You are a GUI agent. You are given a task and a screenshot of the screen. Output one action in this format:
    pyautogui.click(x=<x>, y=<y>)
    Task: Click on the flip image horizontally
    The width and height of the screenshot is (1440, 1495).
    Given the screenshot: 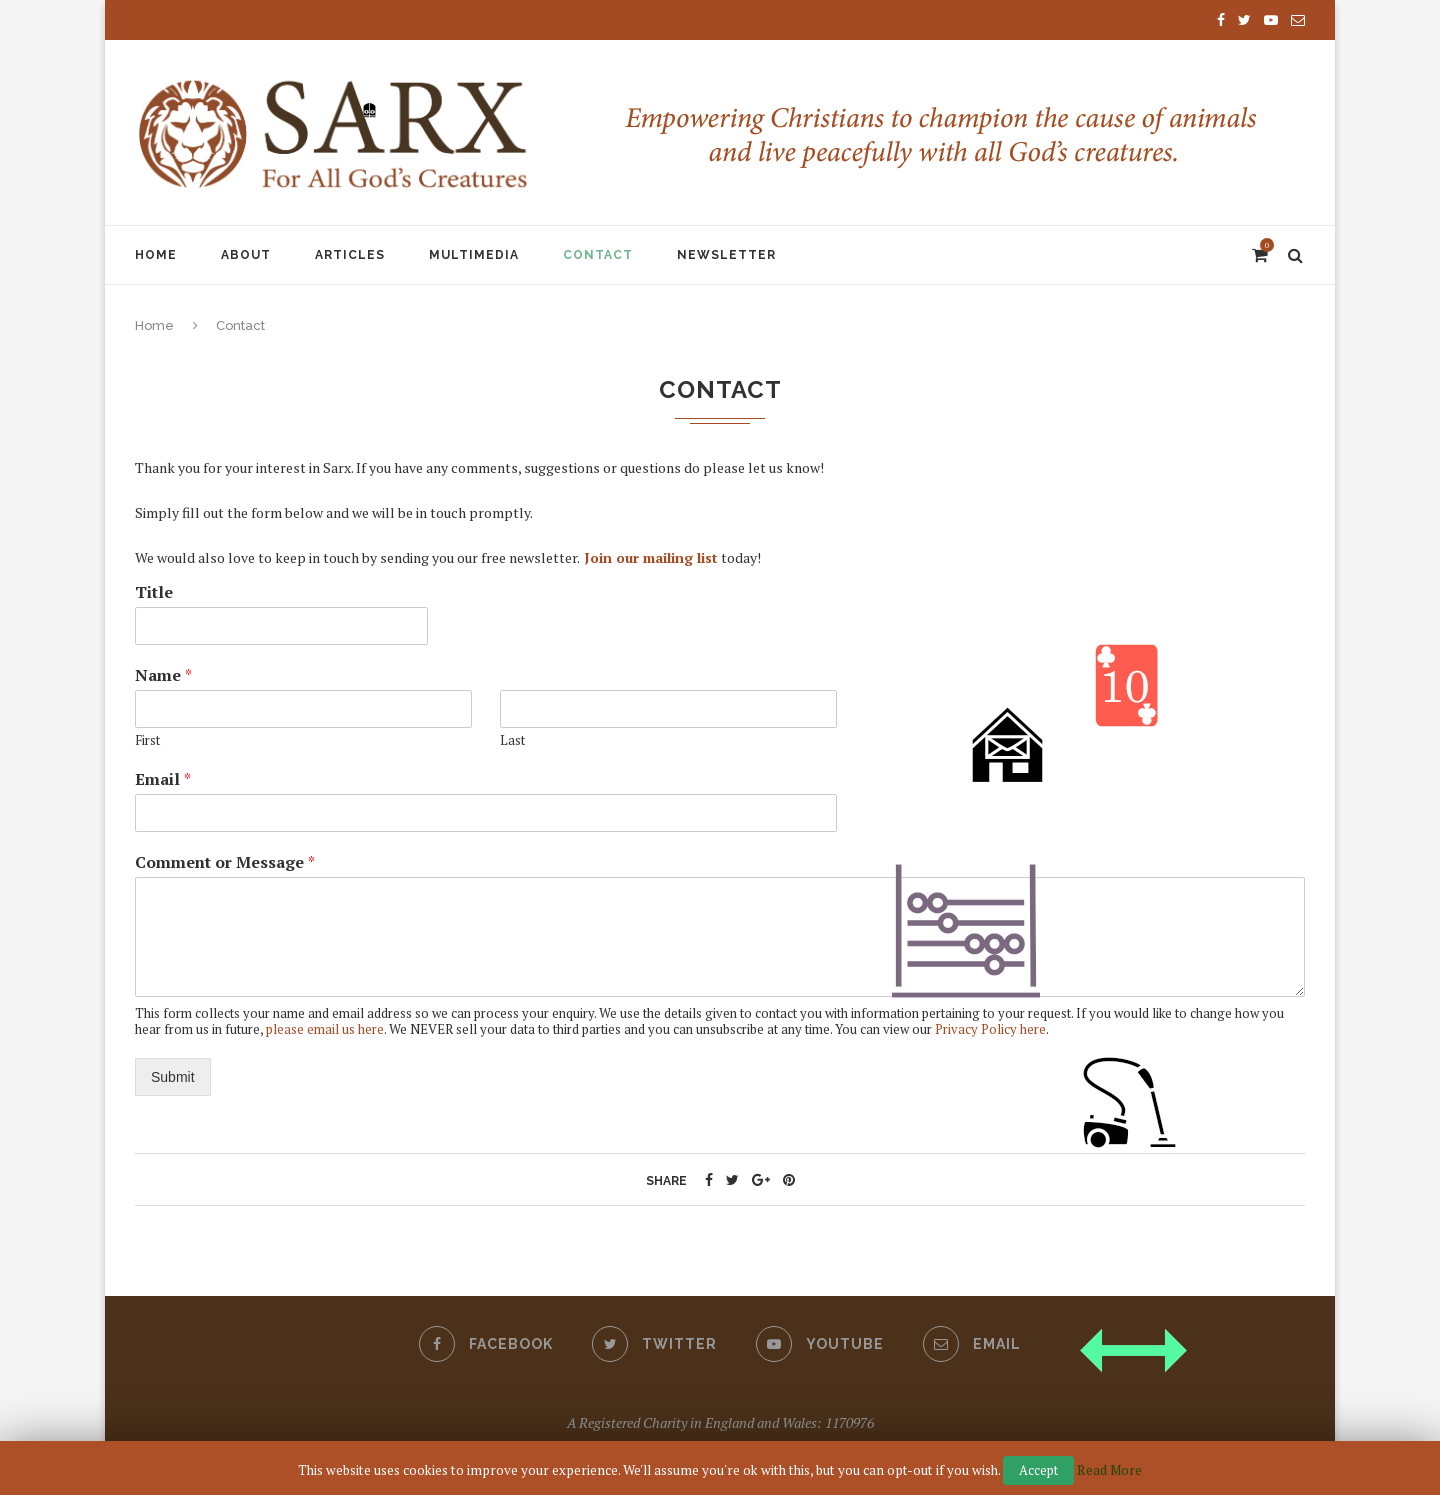 What is the action you would take?
    pyautogui.click(x=1133, y=1350)
    